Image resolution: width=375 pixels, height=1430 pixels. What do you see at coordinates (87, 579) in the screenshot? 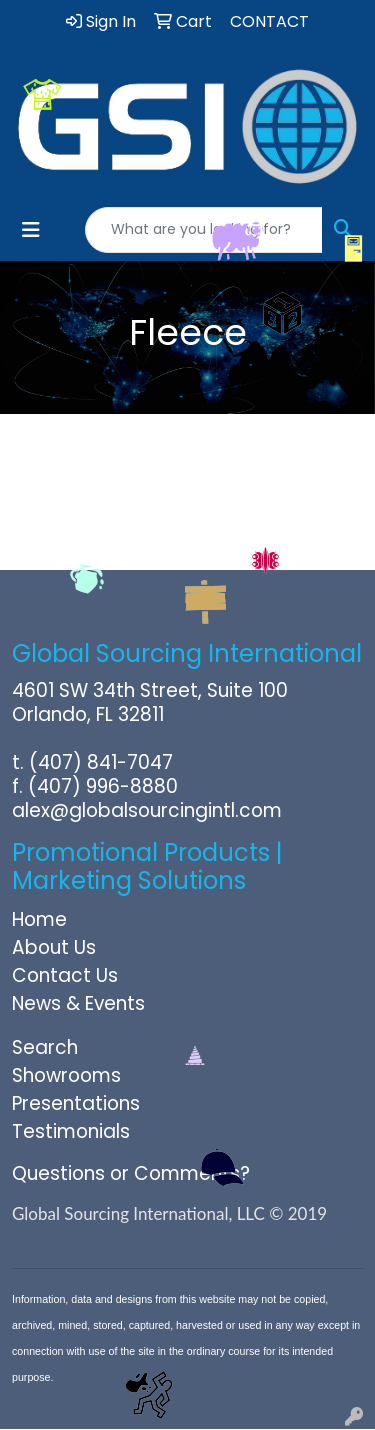
I see `indicates watering or irrigation action` at bounding box center [87, 579].